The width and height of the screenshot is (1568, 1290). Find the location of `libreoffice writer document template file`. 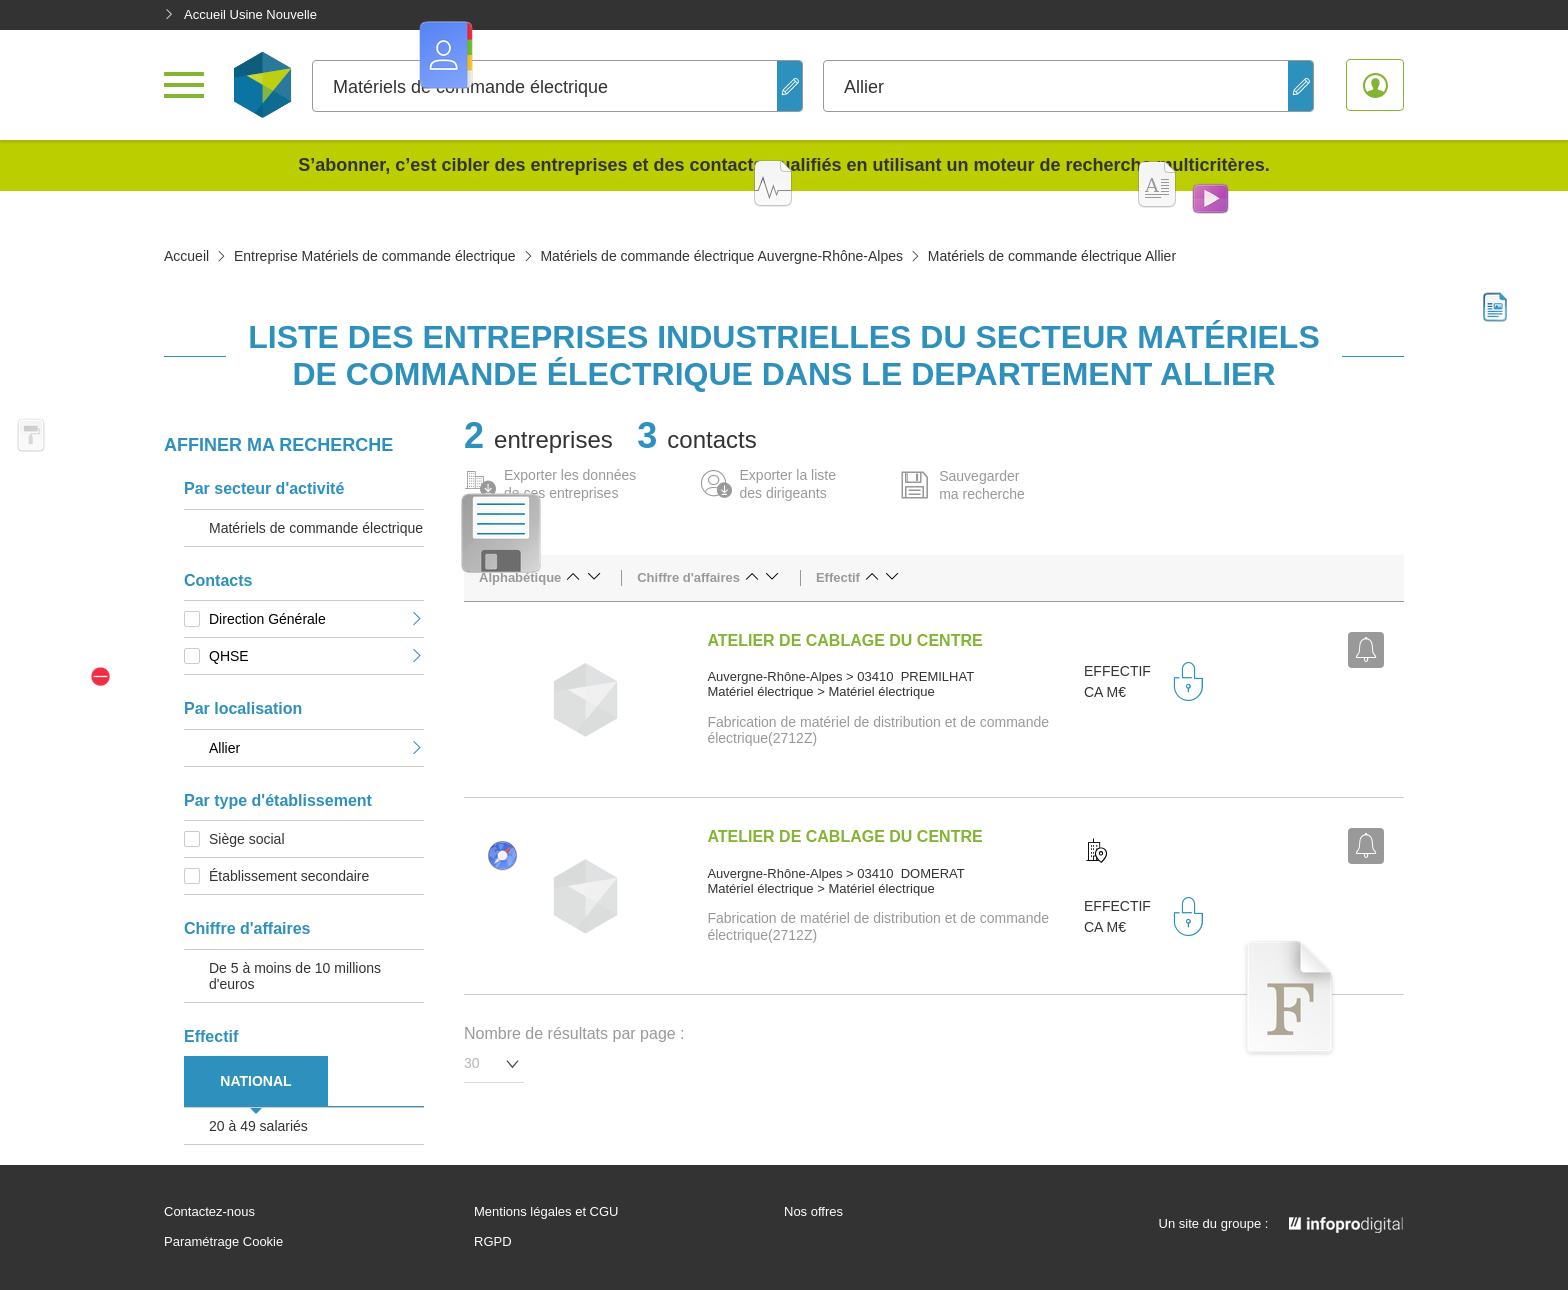

libreoffice writer document template file is located at coordinates (1495, 307).